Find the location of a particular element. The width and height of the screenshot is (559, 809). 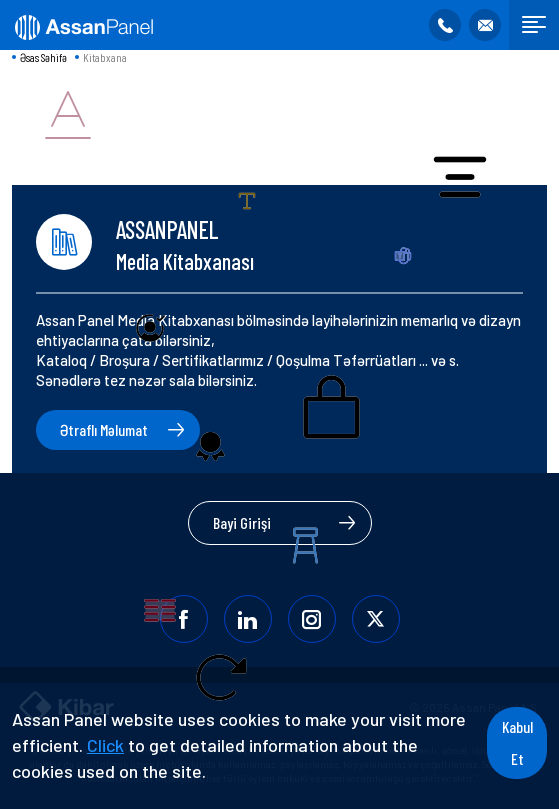

view achievements or awards is located at coordinates (210, 446).